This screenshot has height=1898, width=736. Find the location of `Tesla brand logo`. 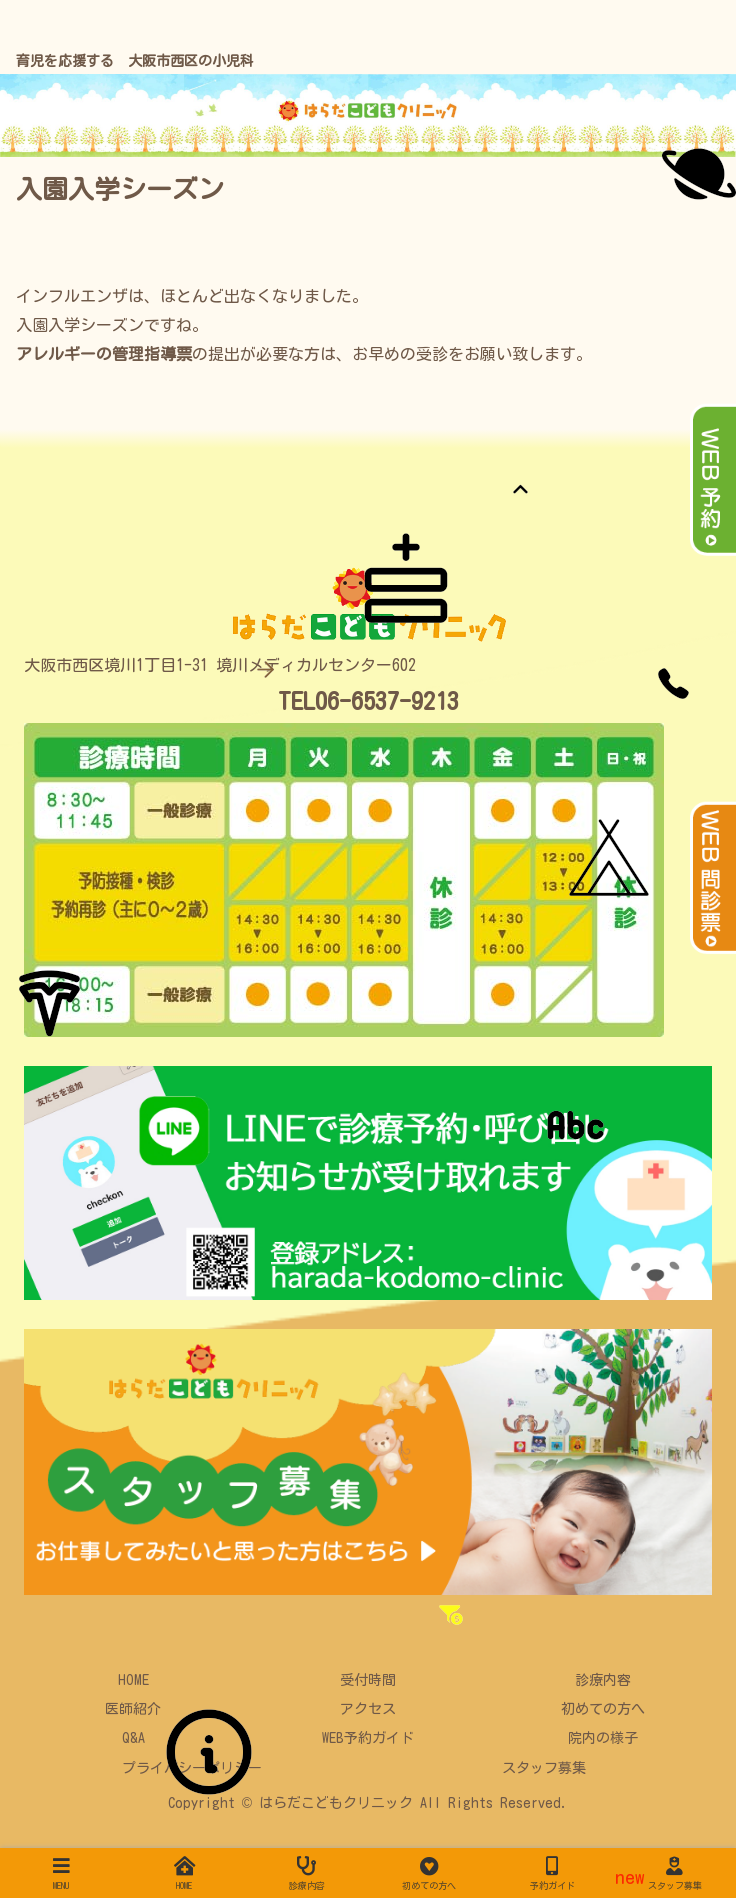

Tesla brand logo is located at coordinates (49, 1002).